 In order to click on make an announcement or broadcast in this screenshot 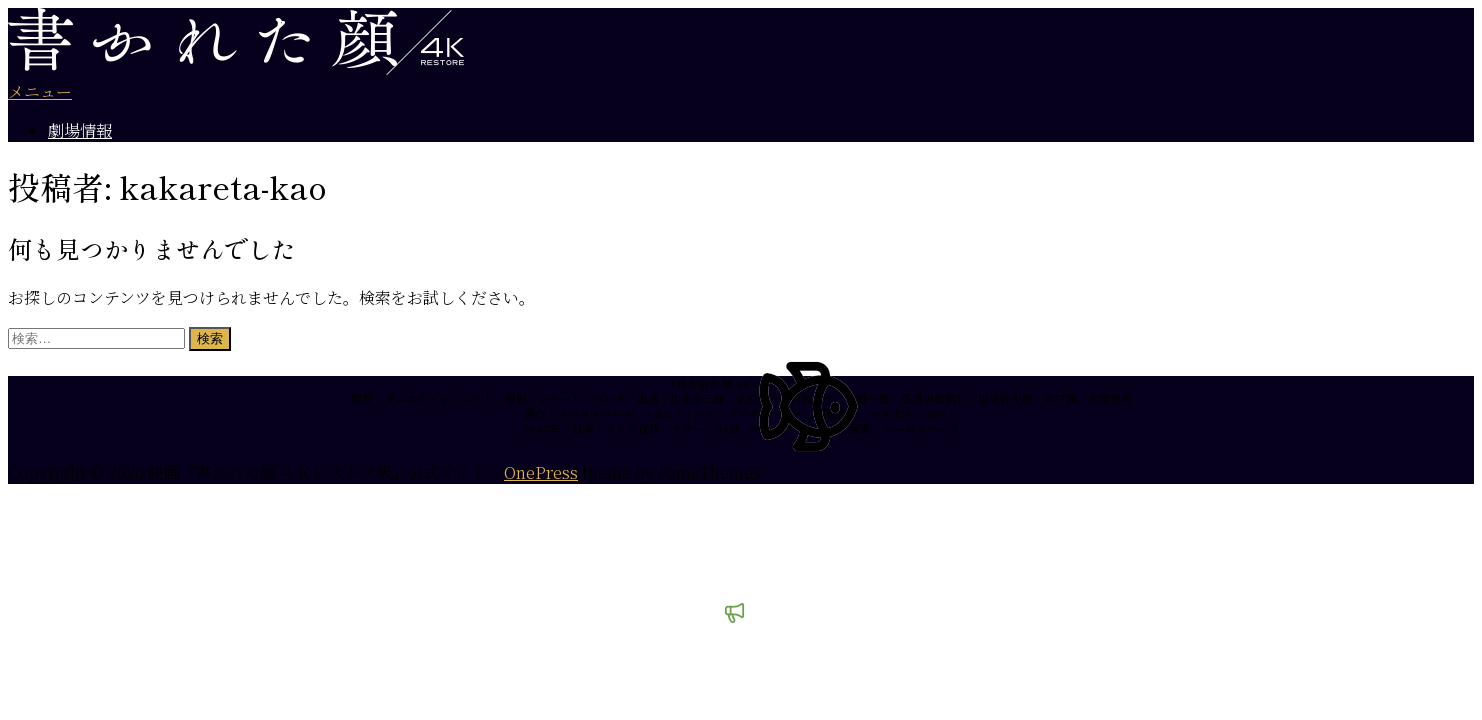, I will do `click(734, 612)`.